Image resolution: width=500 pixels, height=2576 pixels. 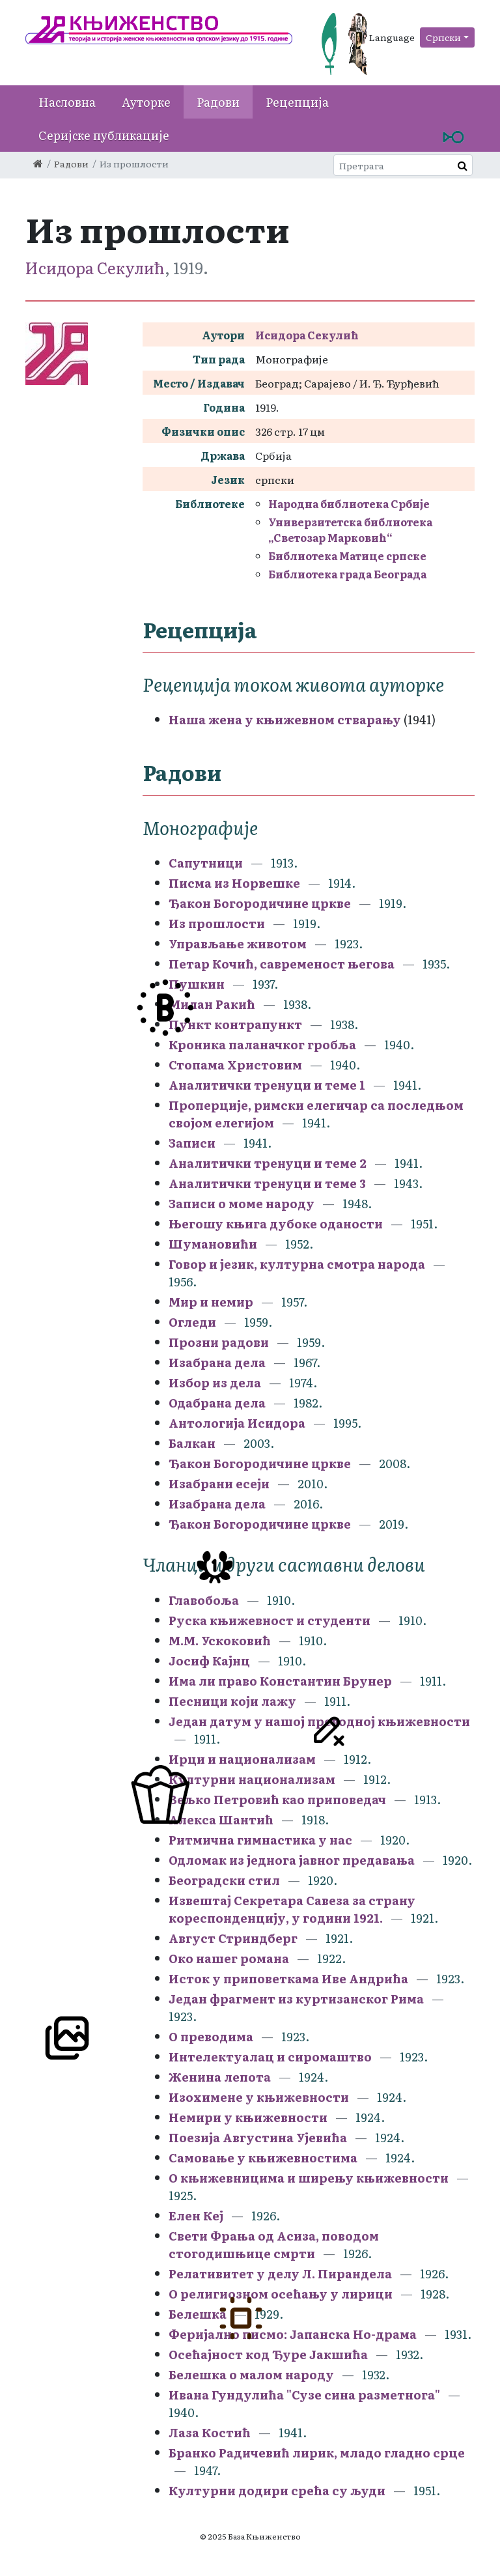 What do you see at coordinates (453, 137) in the screenshot?
I see `select third gender or non-binary option` at bounding box center [453, 137].